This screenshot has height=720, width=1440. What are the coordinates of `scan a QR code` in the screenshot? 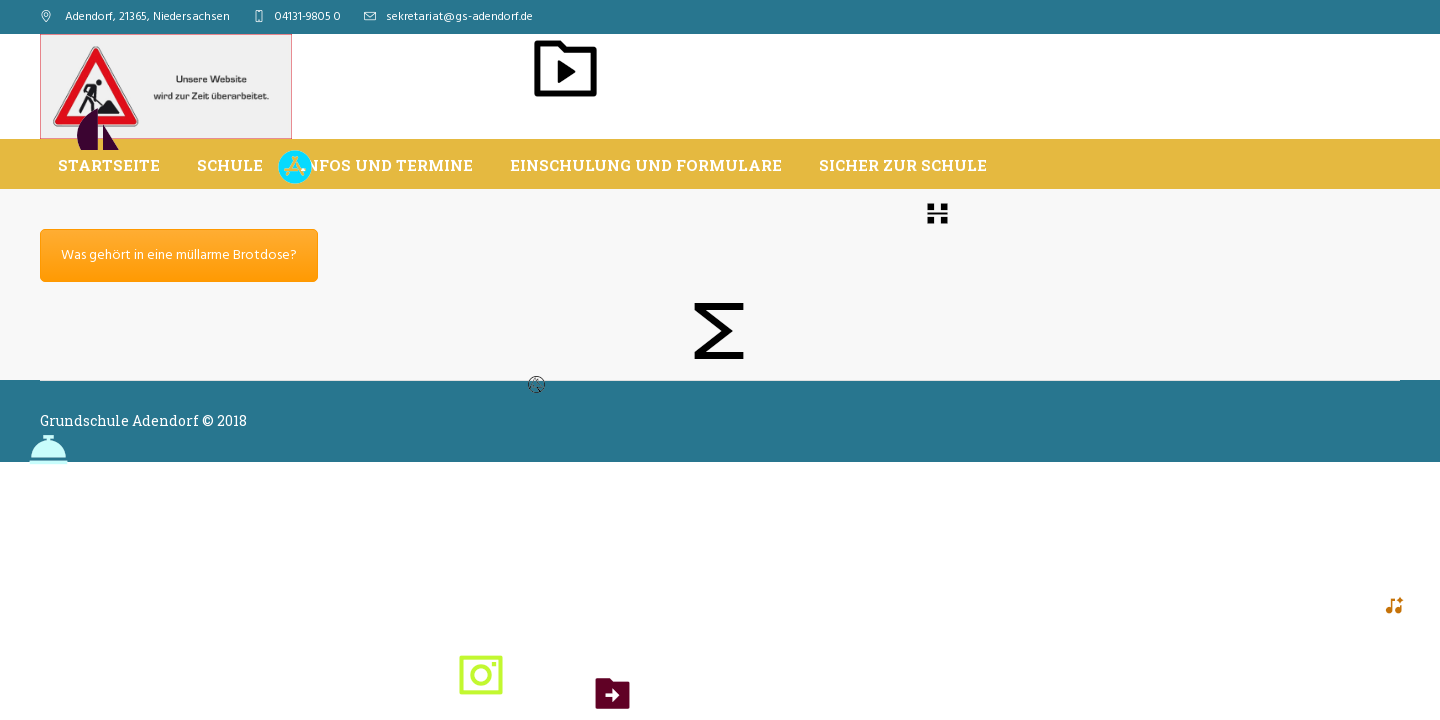 It's located at (937, 213).